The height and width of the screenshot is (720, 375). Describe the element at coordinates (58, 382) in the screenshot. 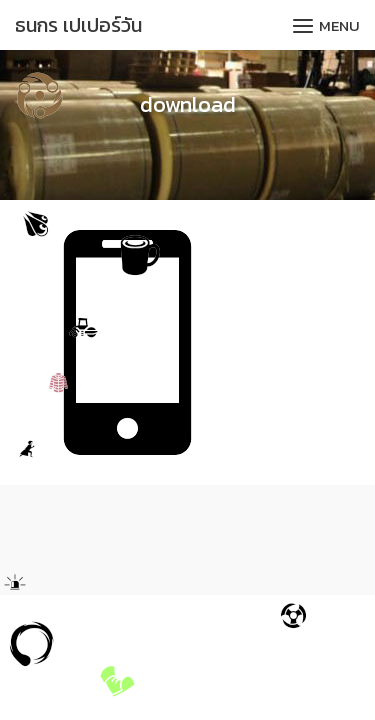

I see `select winter jacket or outerwear item` at that location.